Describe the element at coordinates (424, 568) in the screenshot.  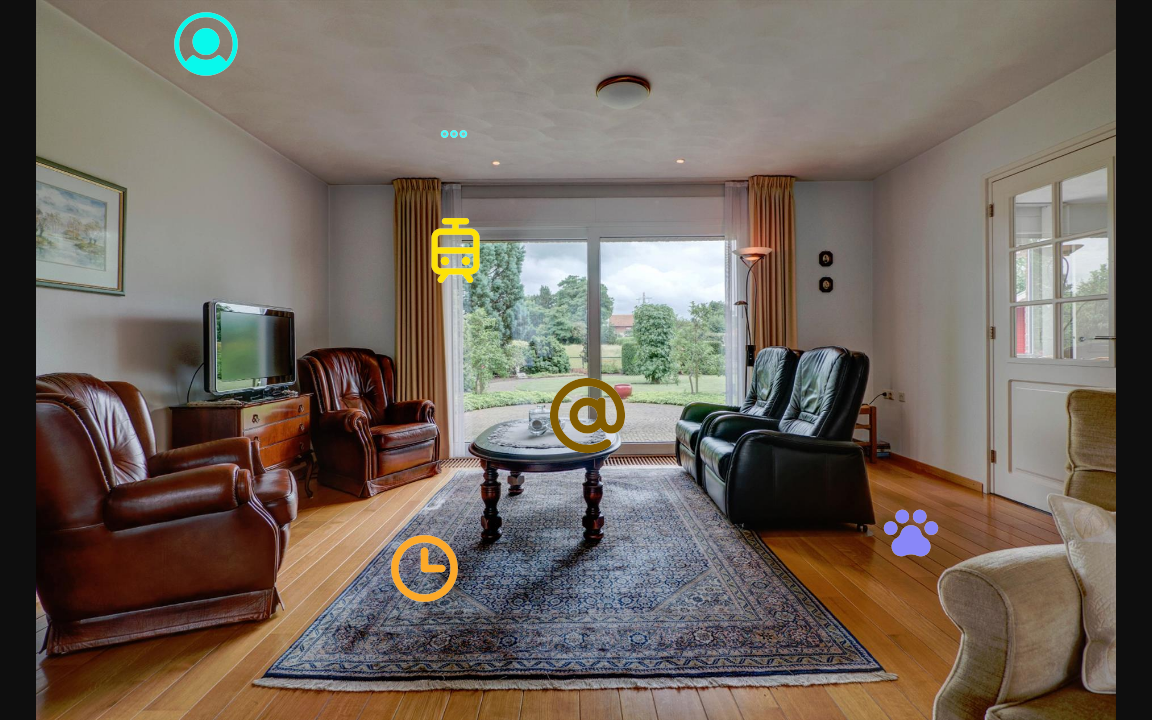
I see `view time or clock settings` at that location.